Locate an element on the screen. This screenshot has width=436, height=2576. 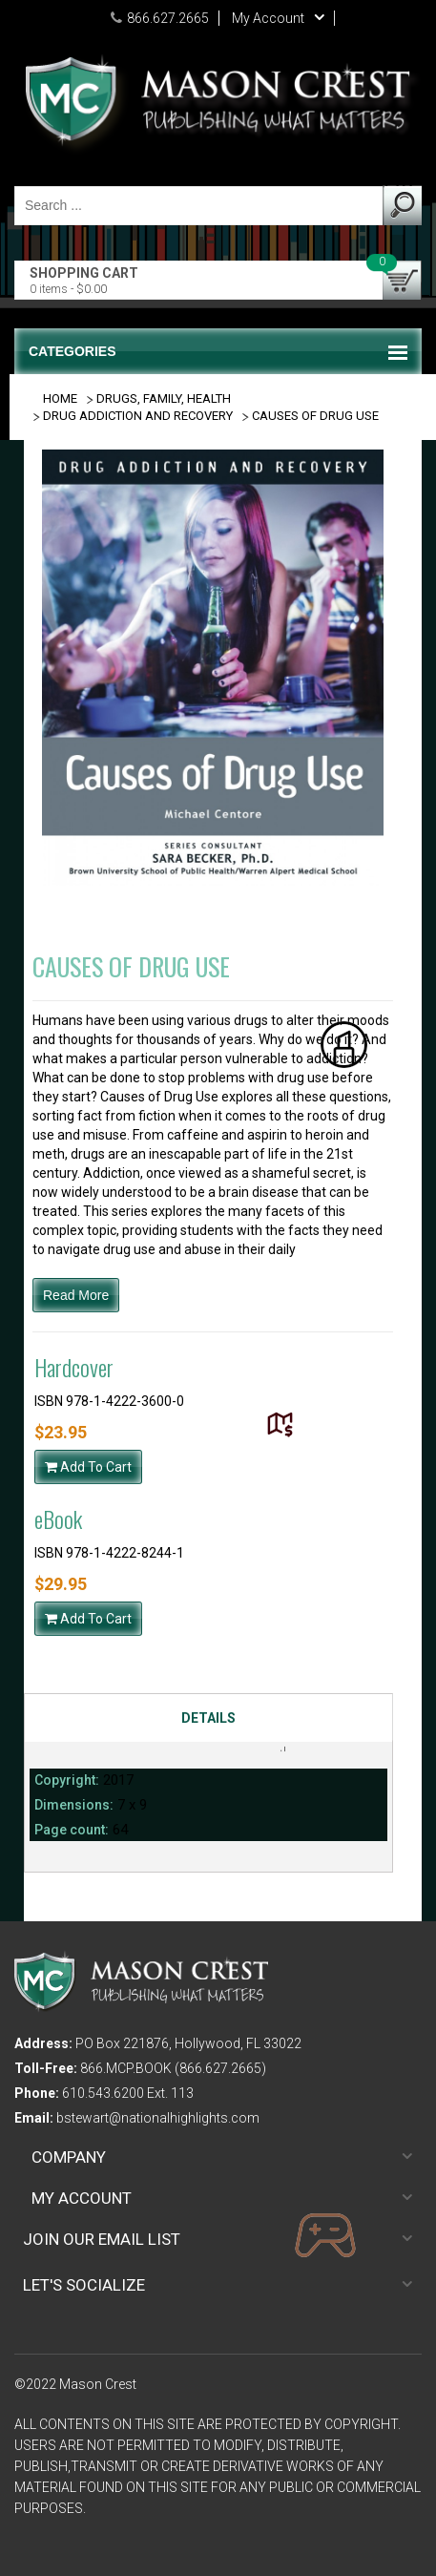
view location-based pricing or costs is located at coordinates (280, 1423).